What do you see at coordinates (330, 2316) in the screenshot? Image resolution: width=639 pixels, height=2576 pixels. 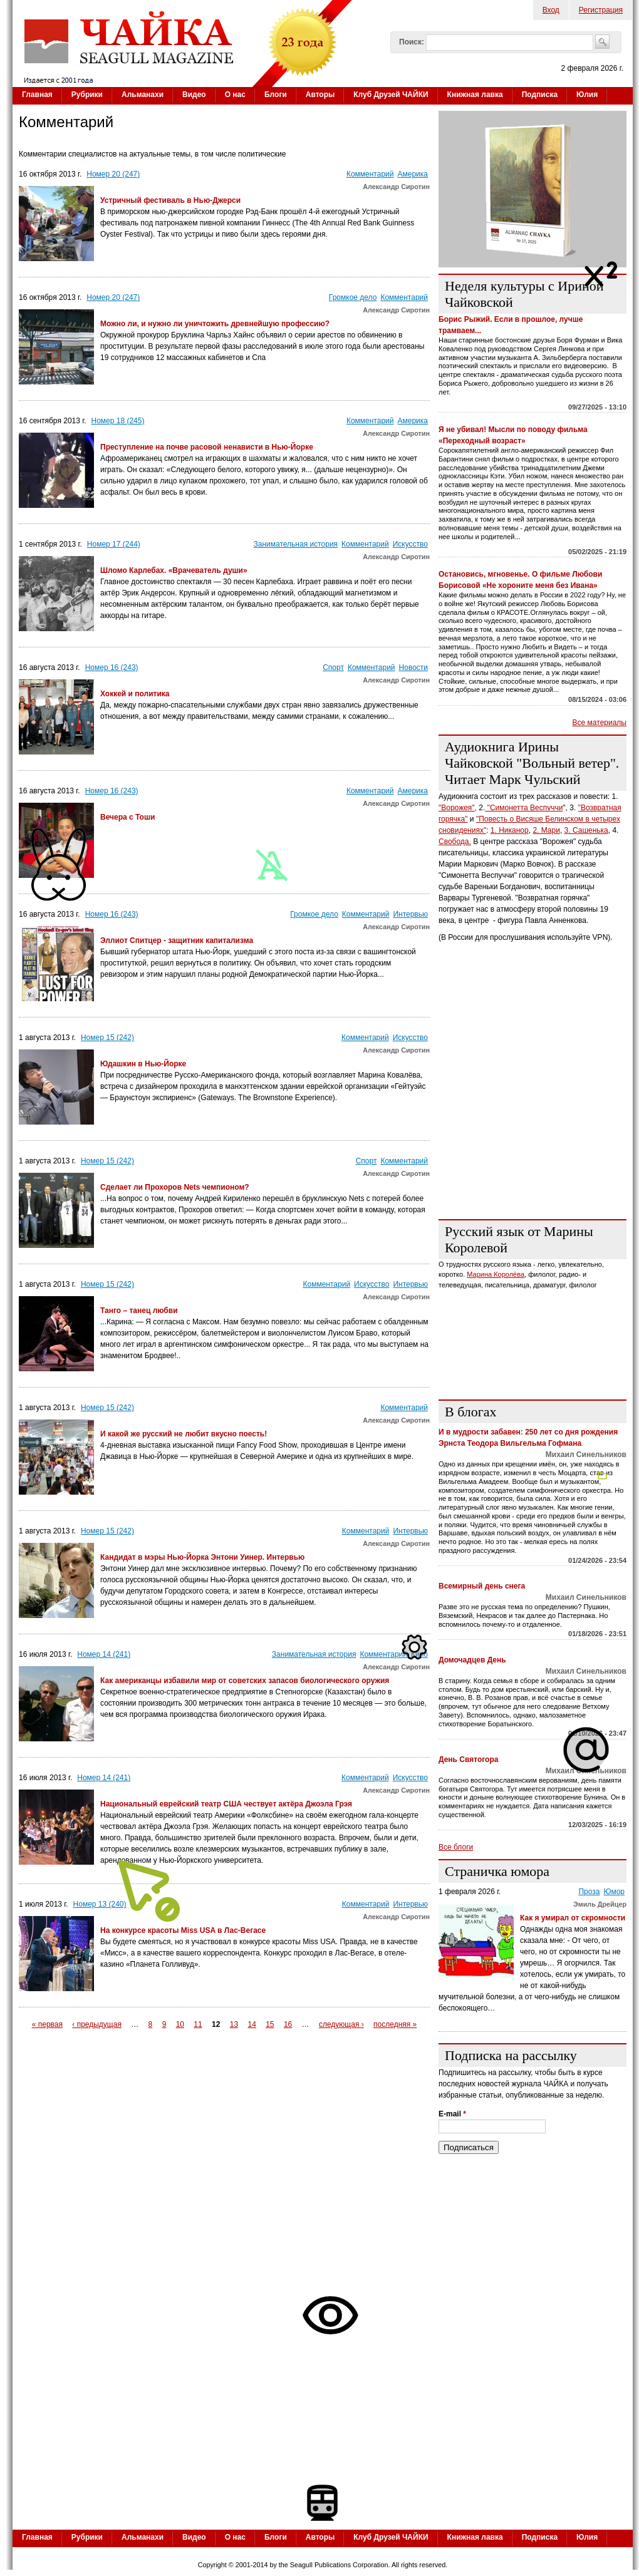 I see `toggle visibility of an item` at bounding box center [330, 2316].